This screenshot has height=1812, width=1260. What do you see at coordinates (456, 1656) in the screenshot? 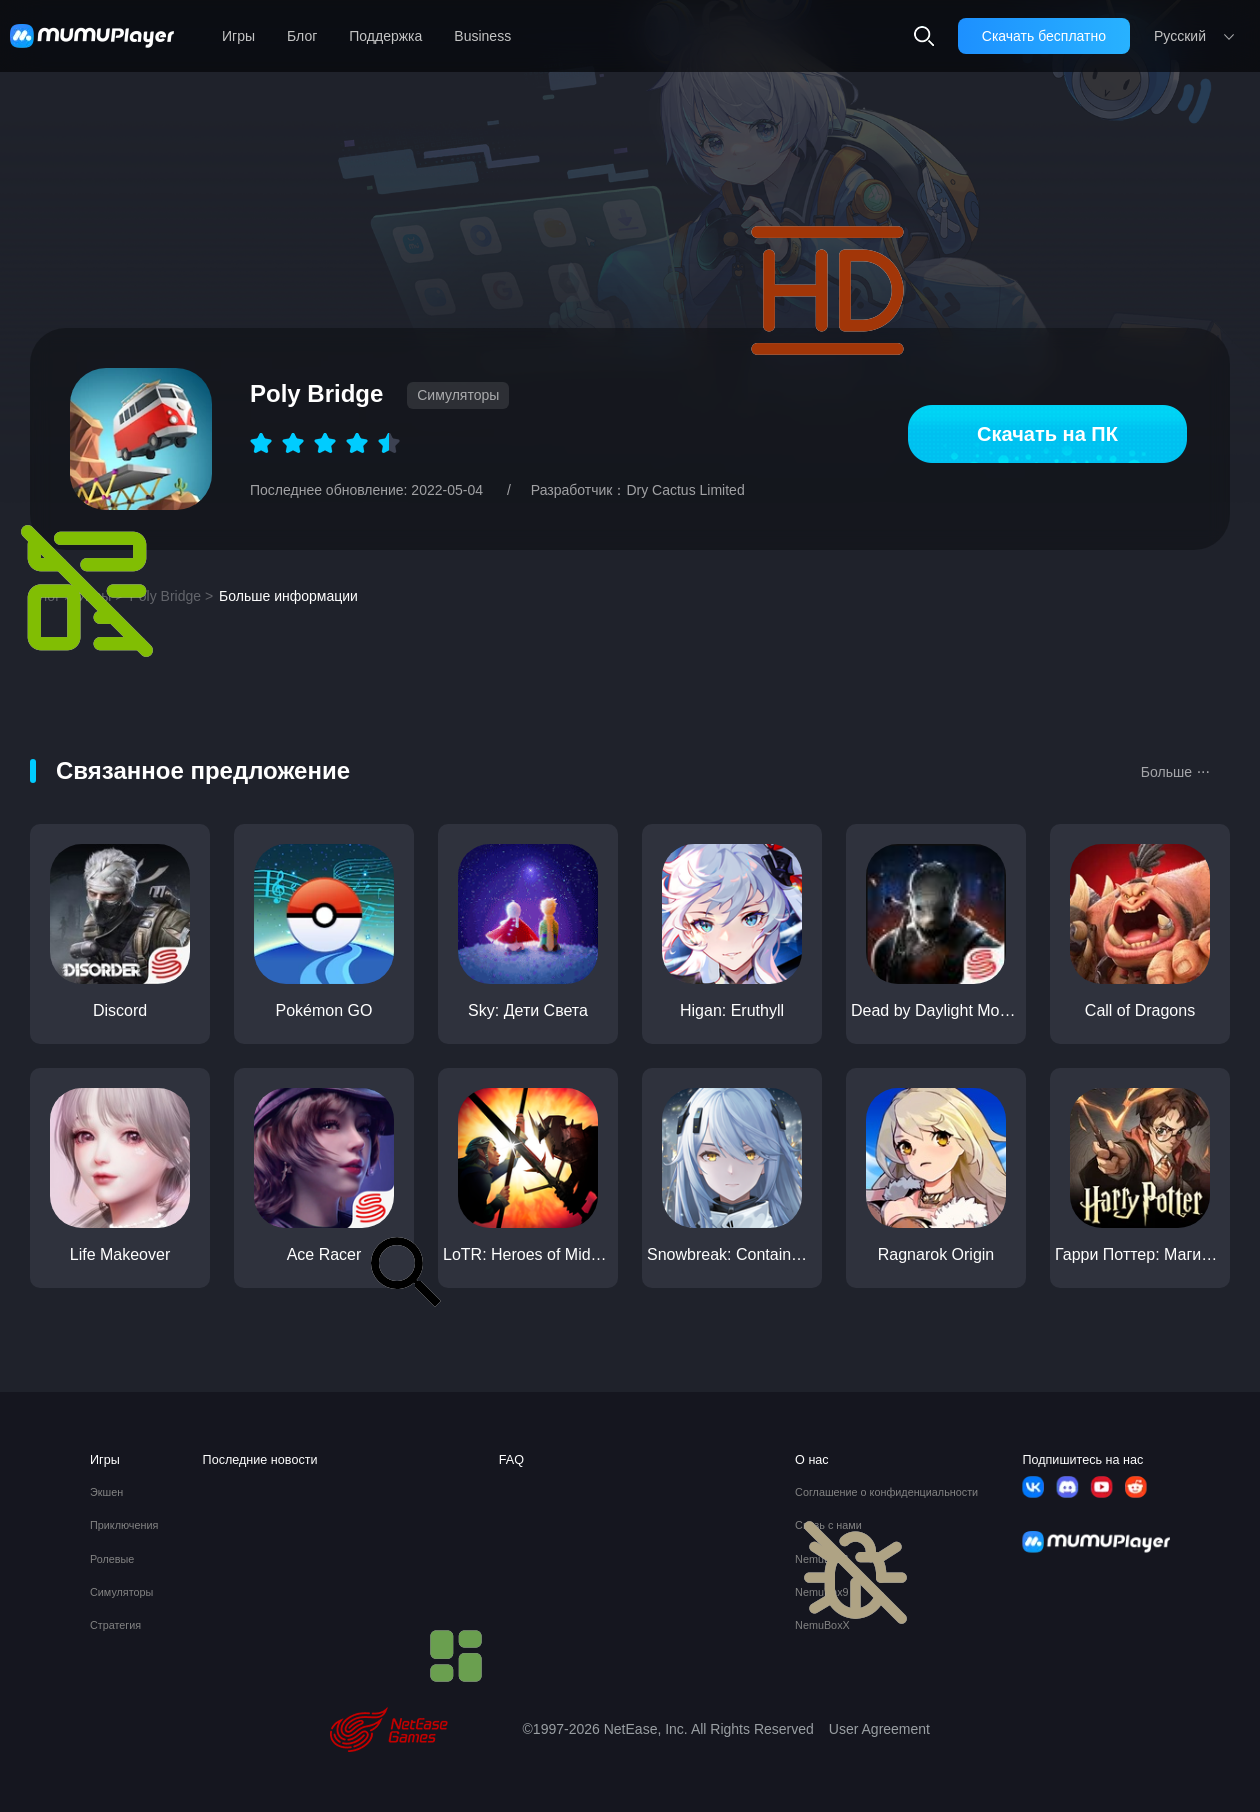
I see `open dashboard view` at bounding box center [456, 1656].